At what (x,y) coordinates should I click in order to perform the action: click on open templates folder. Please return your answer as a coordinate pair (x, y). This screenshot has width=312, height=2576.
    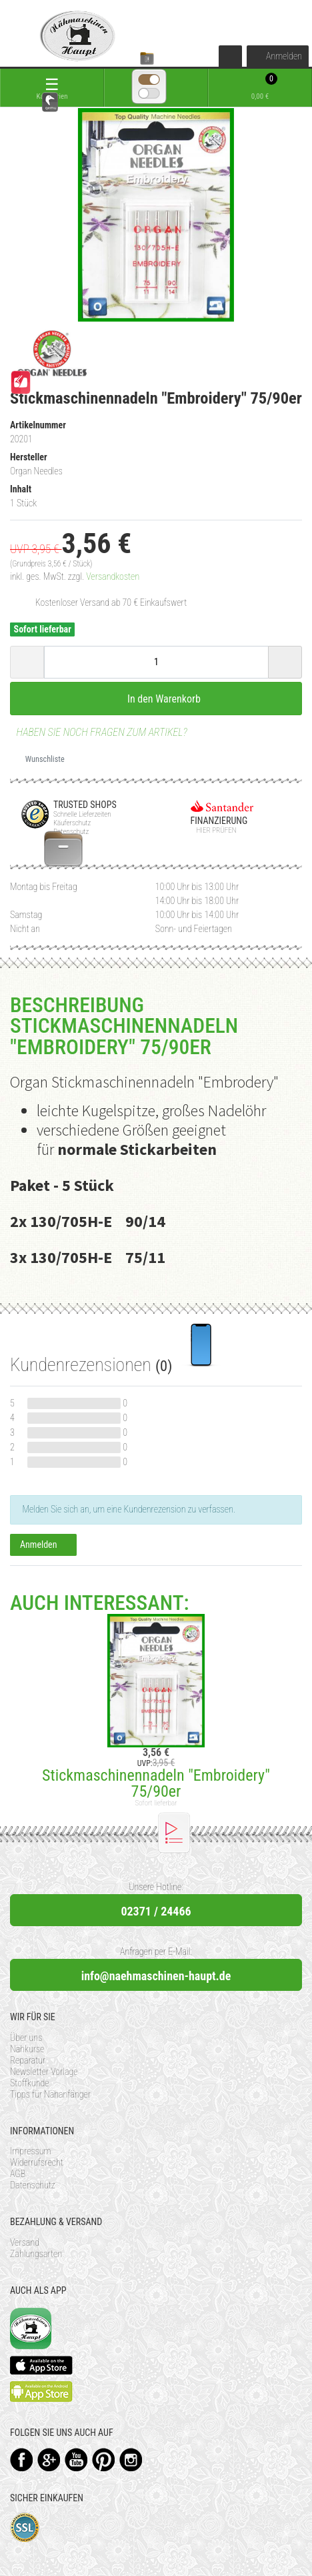
    Looking at the image, I should click on (147, 58).